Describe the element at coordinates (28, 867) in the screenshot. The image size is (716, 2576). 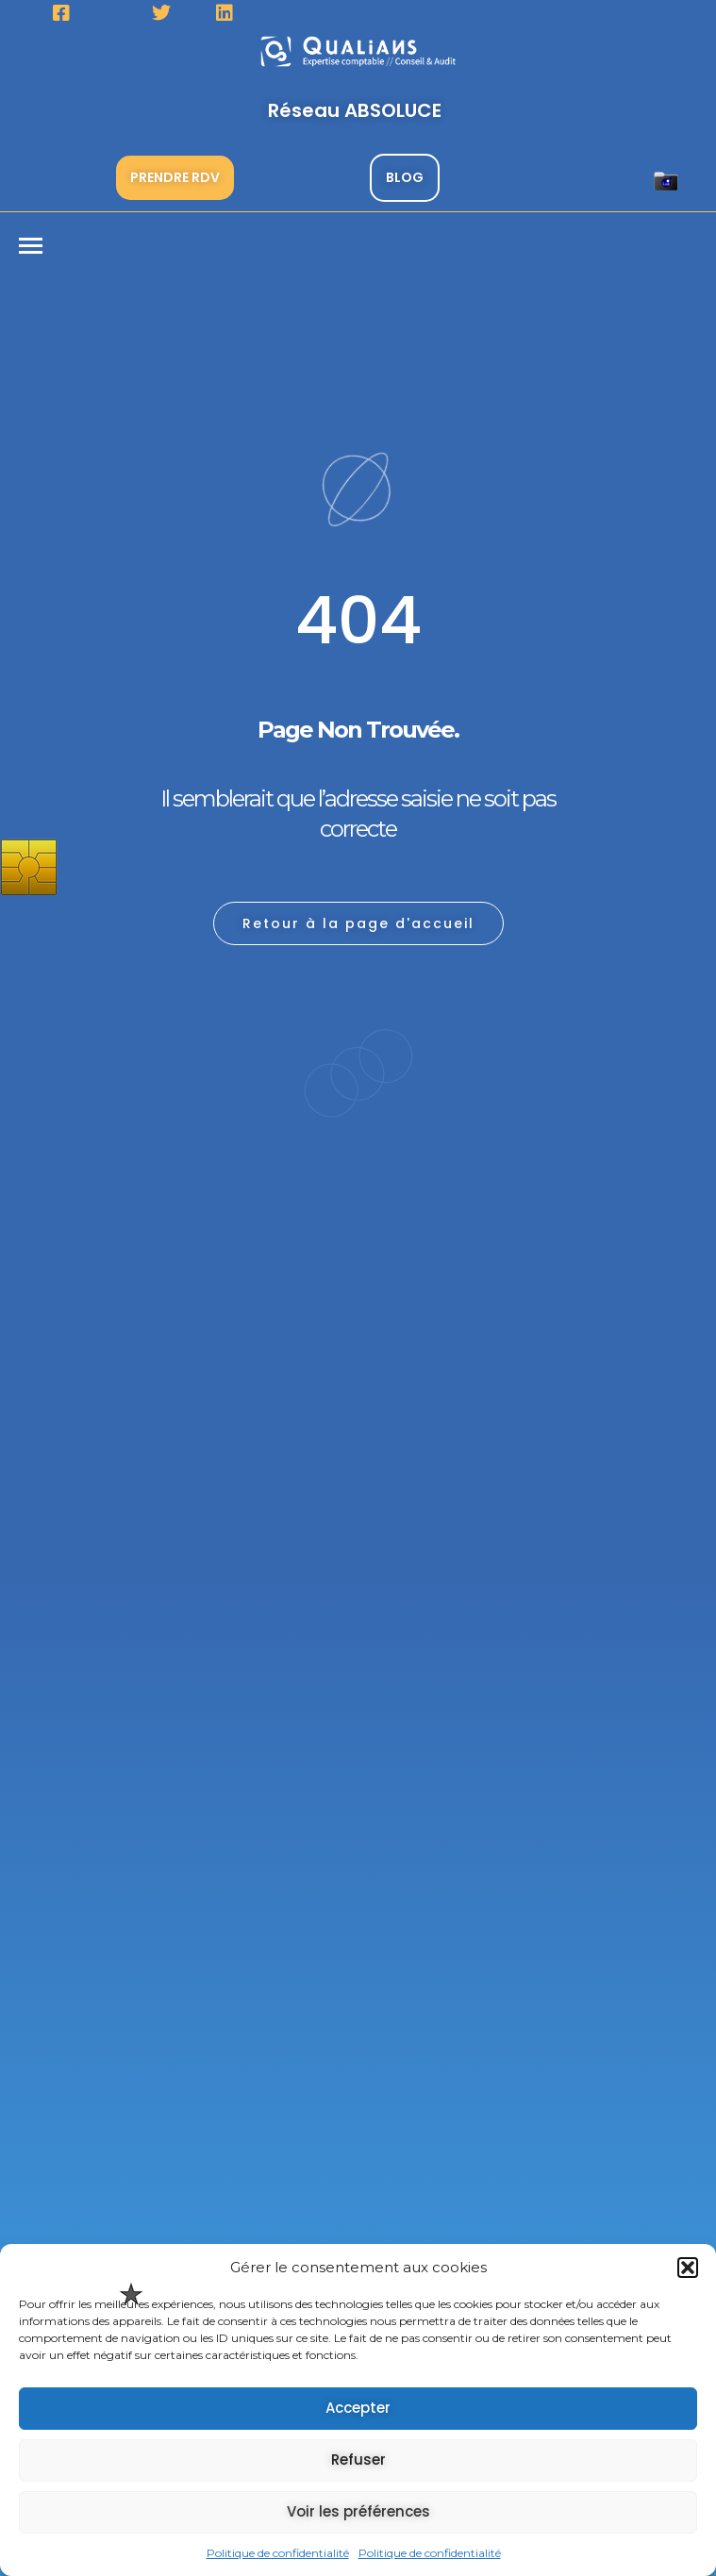
I see `smart card or security token management` at that location.